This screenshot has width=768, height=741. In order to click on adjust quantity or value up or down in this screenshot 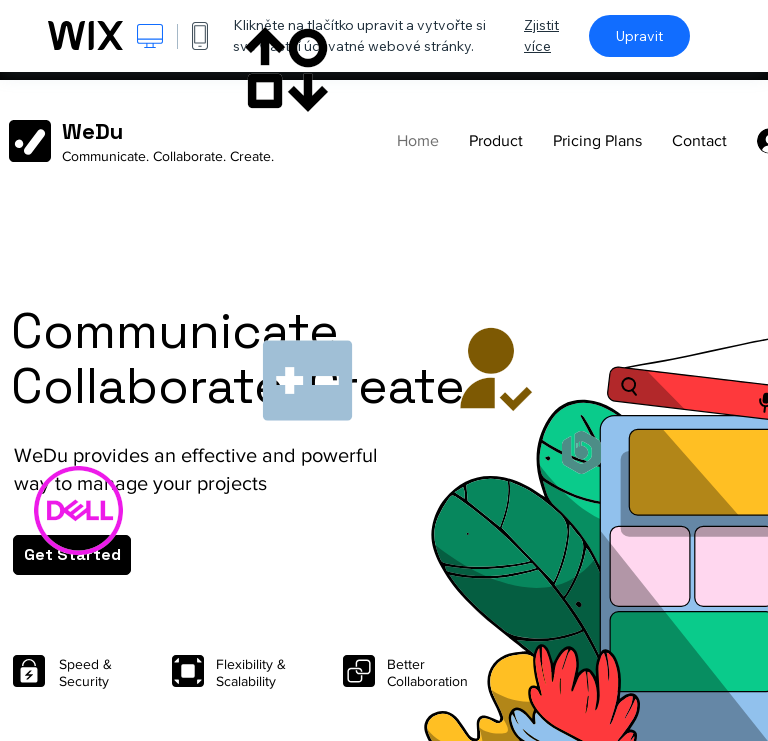, I will do `click(307, 380)`.